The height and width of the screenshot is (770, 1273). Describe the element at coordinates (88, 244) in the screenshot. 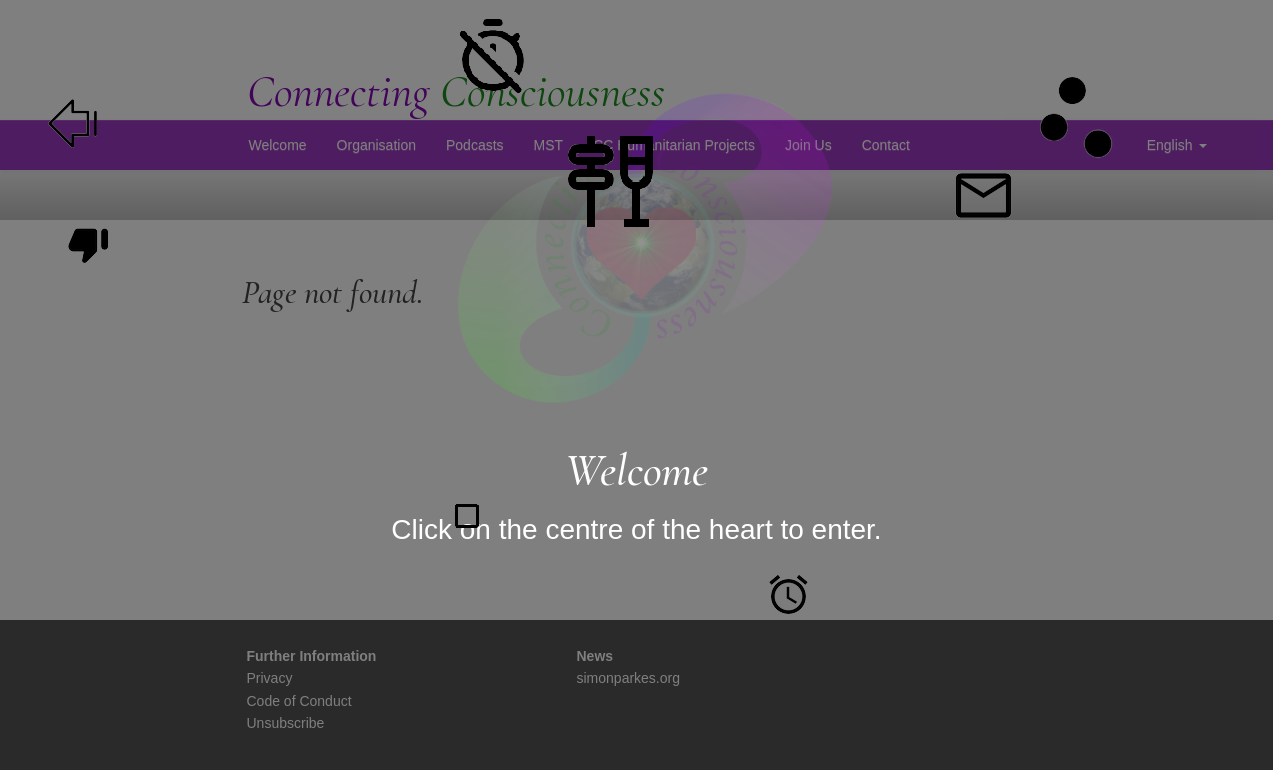

I see `dislike or downvote content` at that location.